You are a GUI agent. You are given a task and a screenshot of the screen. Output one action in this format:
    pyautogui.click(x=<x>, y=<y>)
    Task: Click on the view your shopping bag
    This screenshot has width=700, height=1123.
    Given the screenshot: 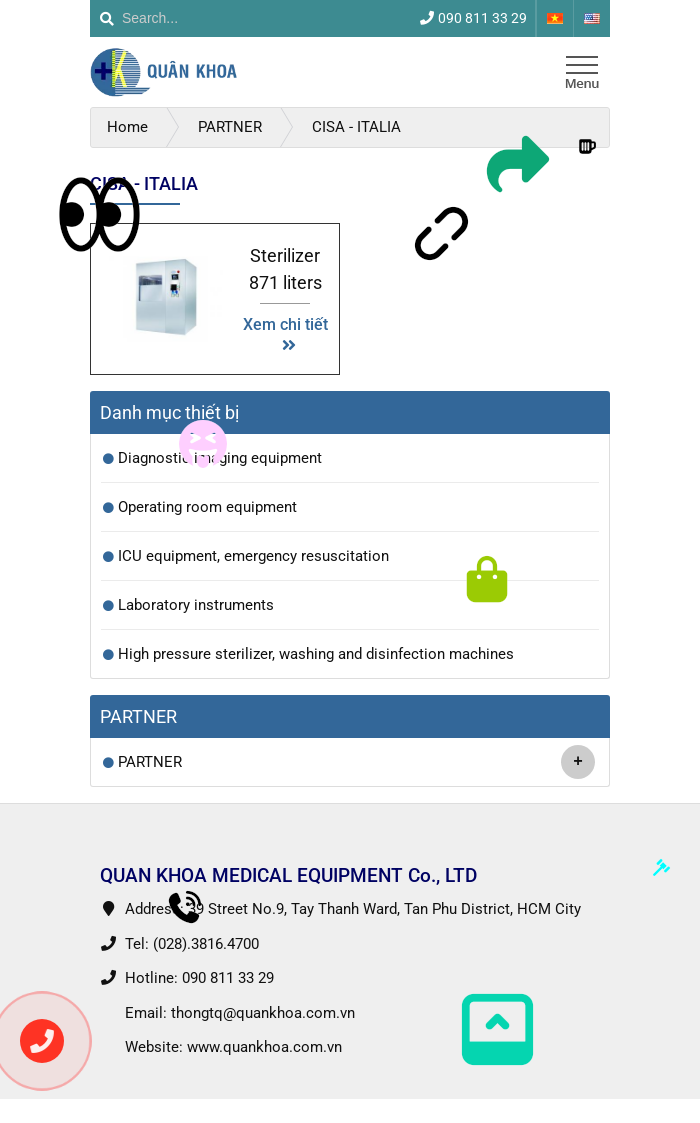 What is the action you would take?
    pyautogui.click(x=487, y=582)
    